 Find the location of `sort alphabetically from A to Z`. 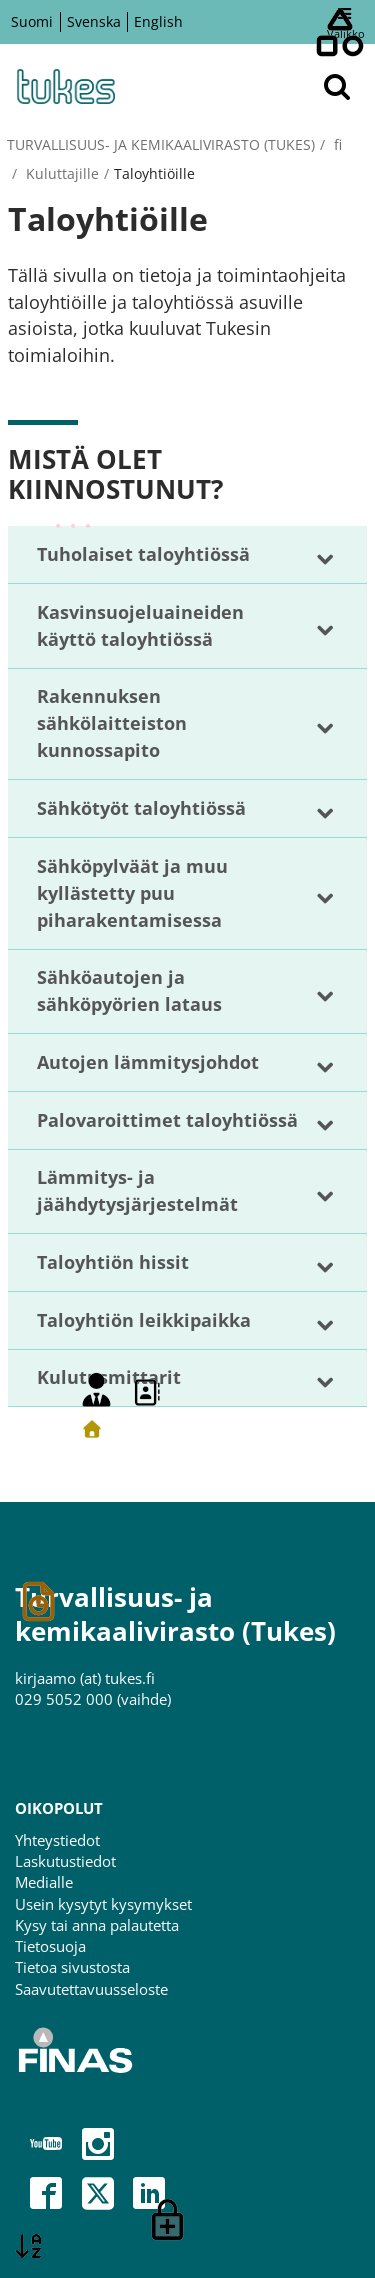

sort alphabetically from A to Z is located at coordinates (29, 2246).